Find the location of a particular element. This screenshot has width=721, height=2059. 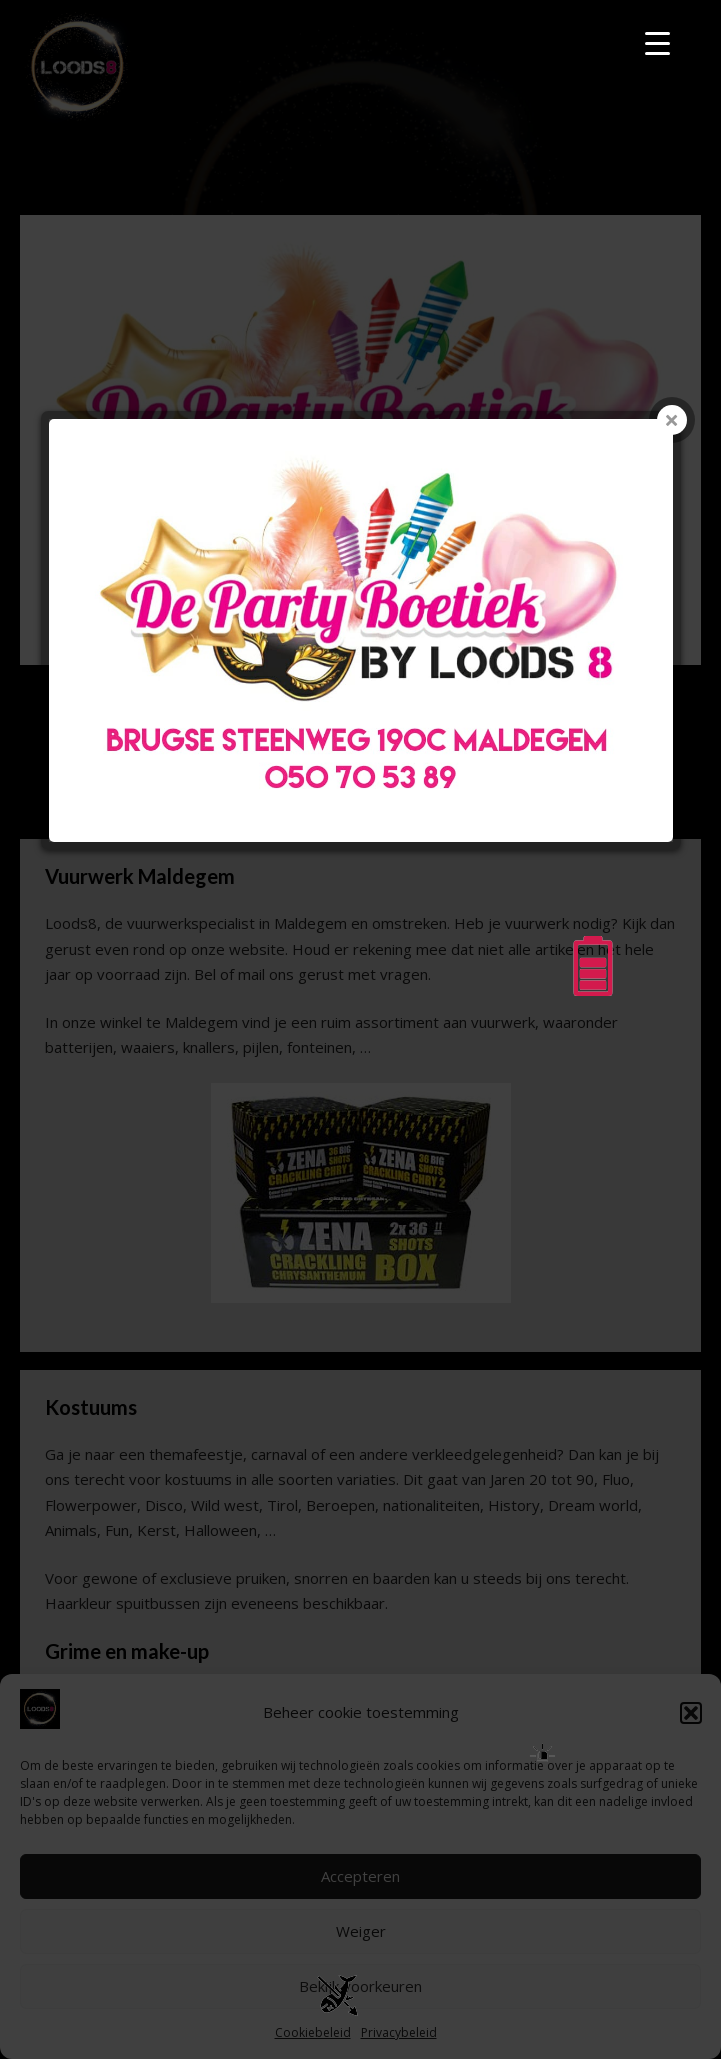

indicates battery level at 75% charge is located at coordinates (593, 966).